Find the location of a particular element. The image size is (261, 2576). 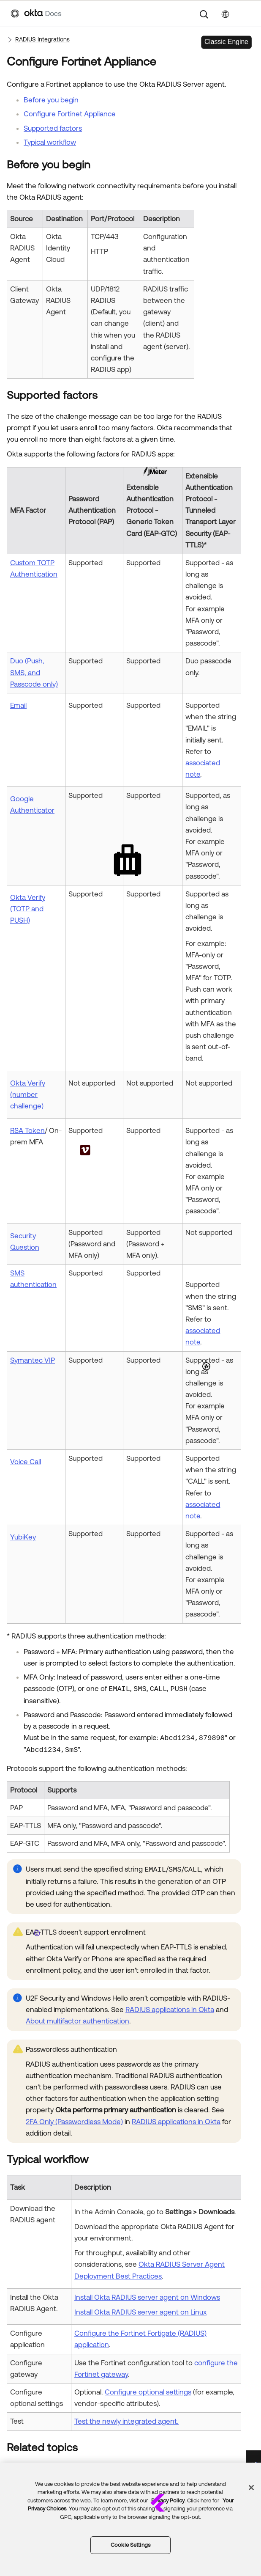

apache jmeter application logo is located at coordinates (155, 471).